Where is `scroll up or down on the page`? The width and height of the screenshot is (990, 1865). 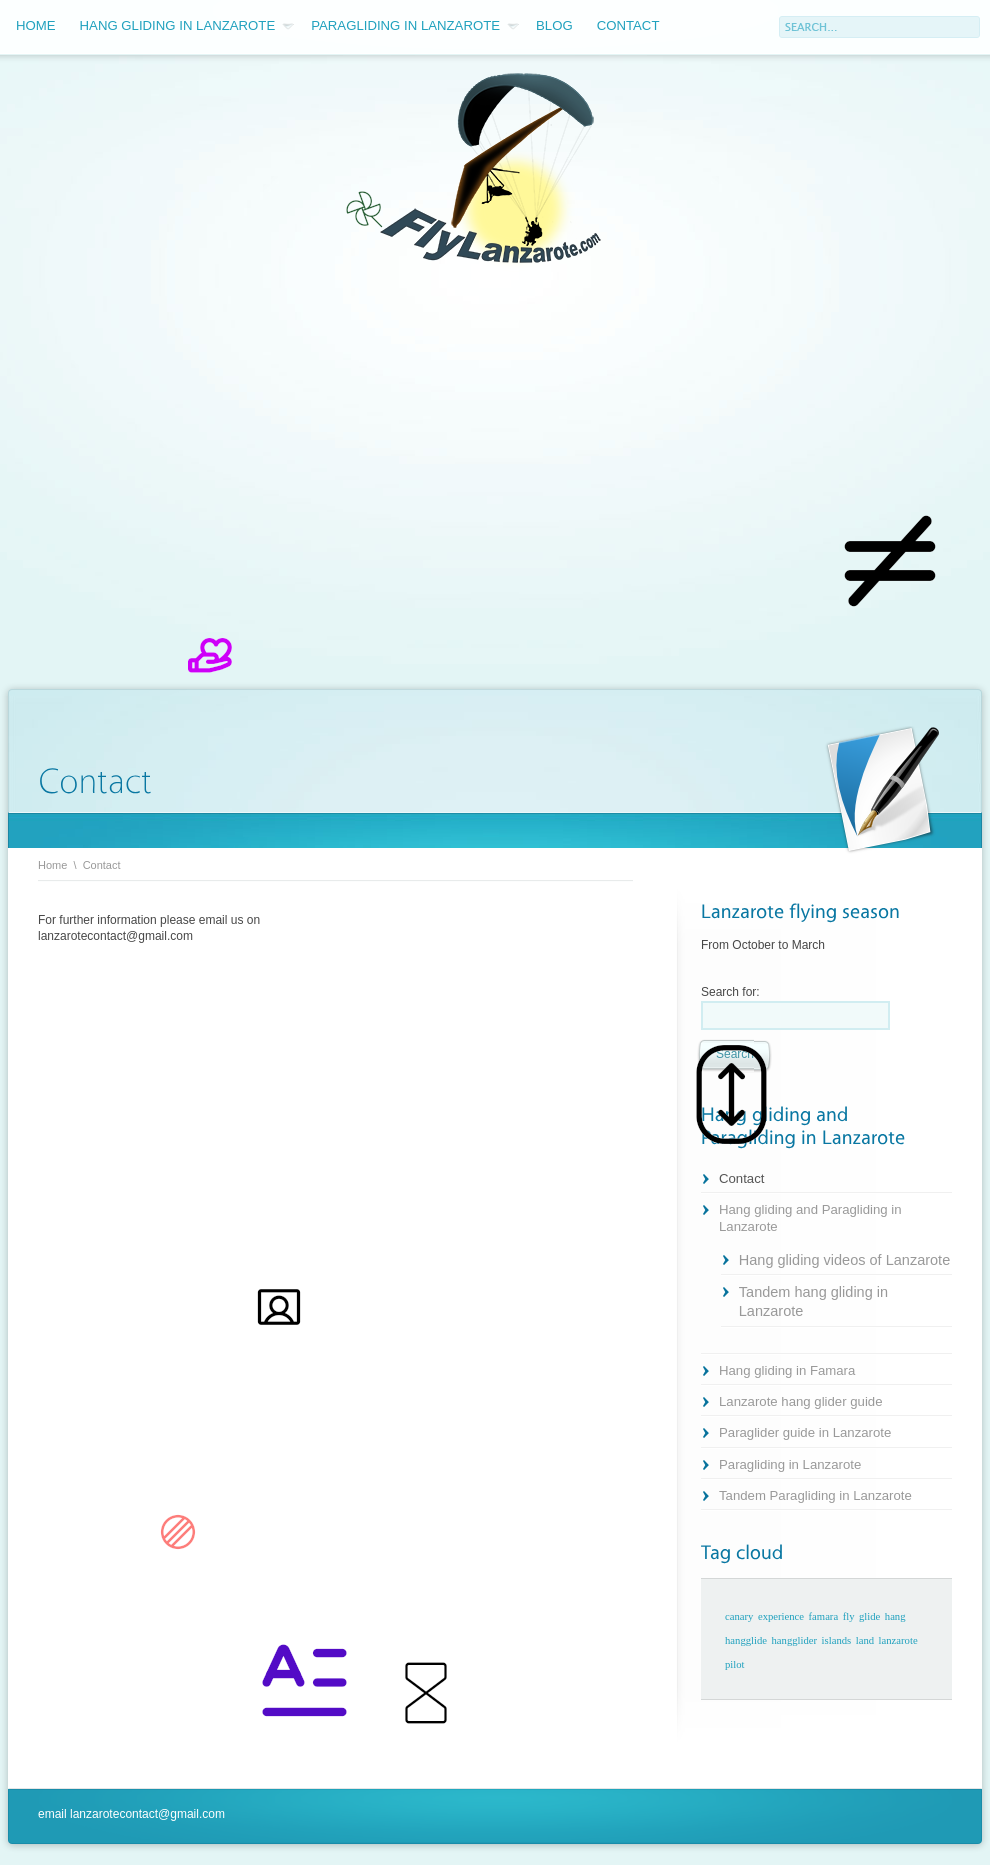
scroll up or down on the page is located at coordinates (731, 1094).